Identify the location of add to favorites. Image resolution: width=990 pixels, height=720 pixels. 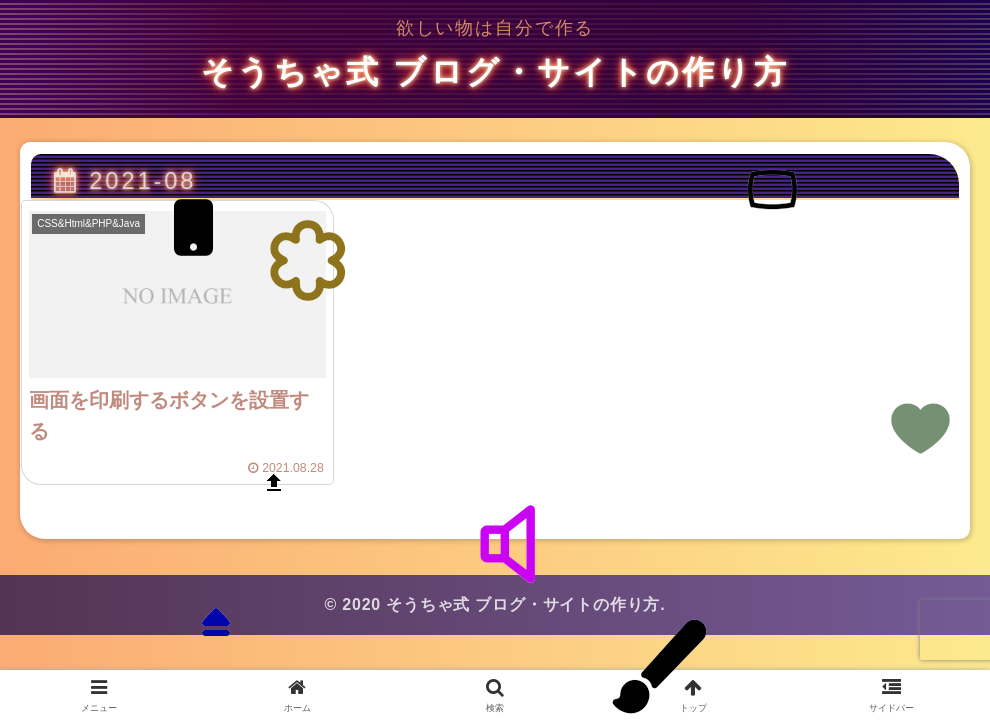
(920, 426).